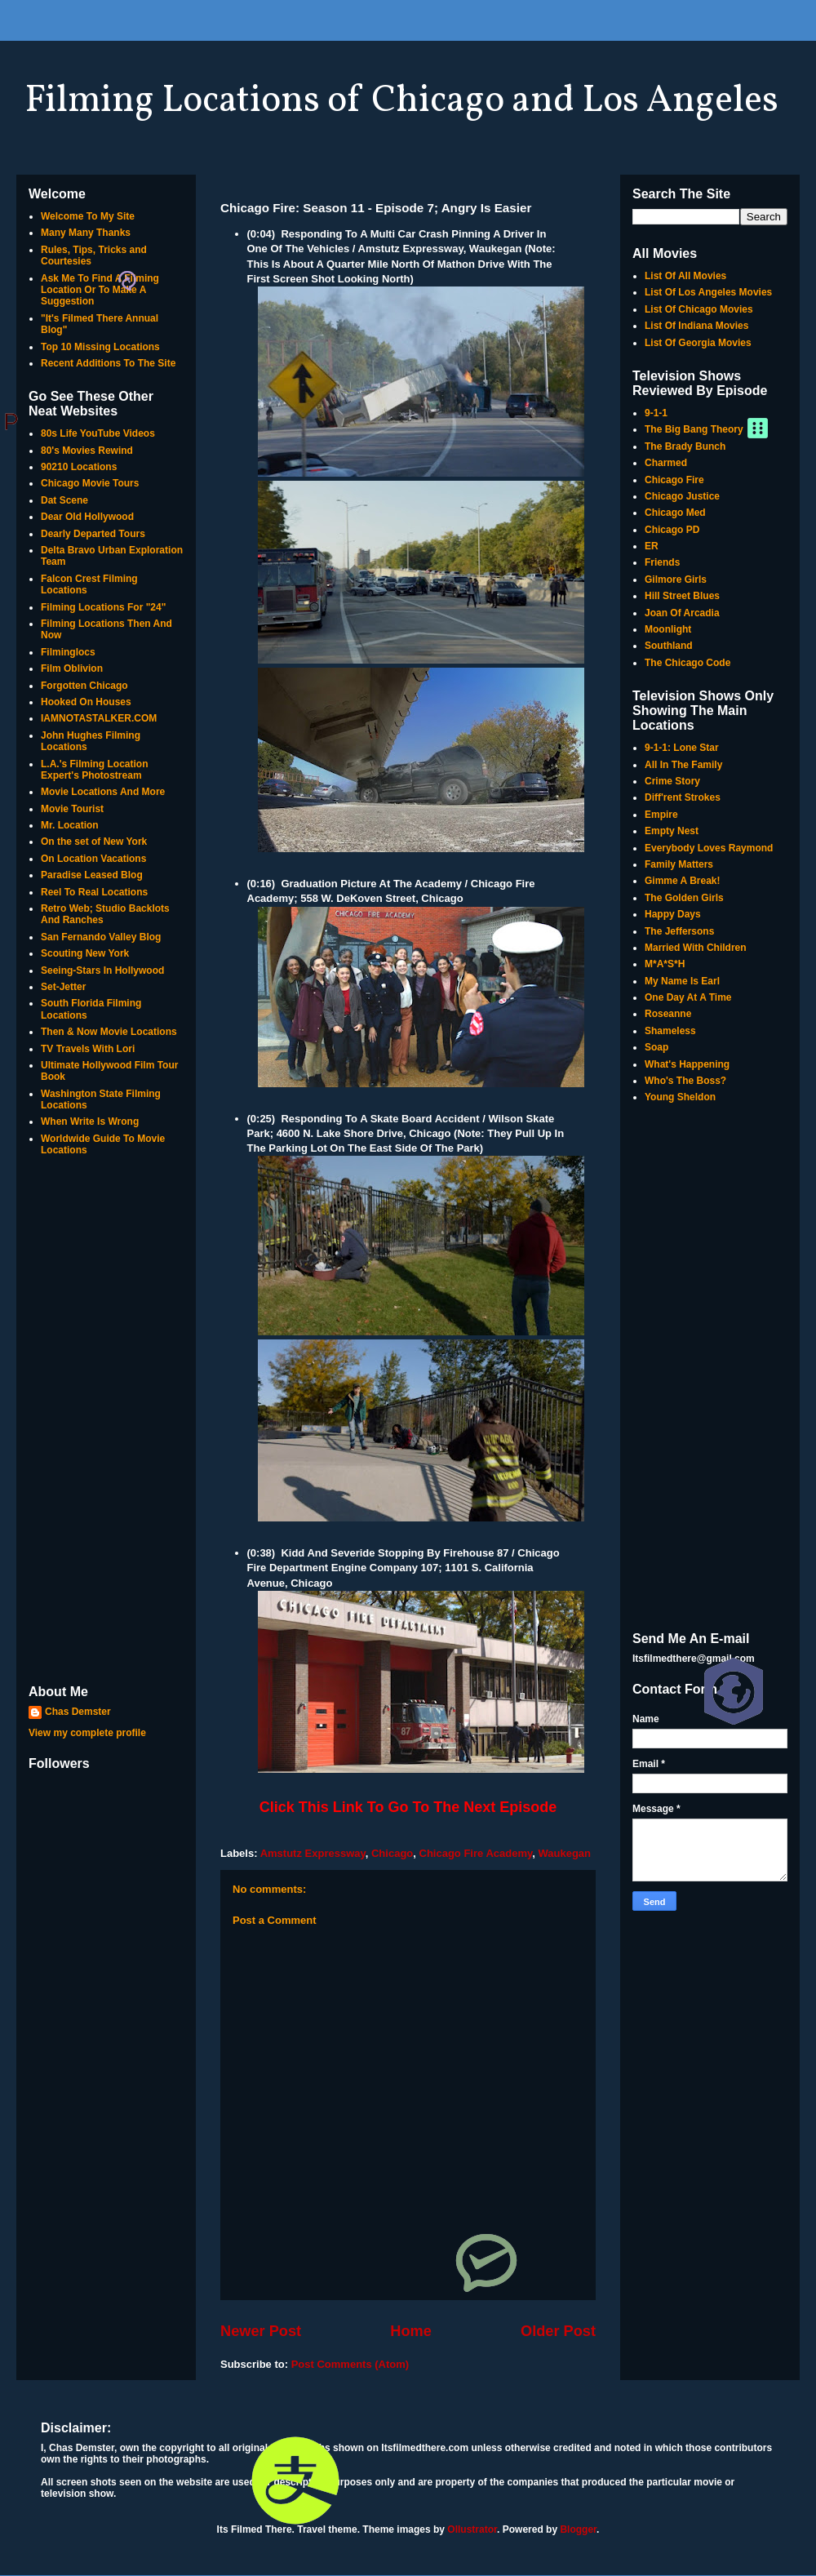 This screenshot has height=2576, width=816. What do you see at coordinates (127, 281) in the screenshot?
I see `open the Satellite app` at bounding box center [127, 281].